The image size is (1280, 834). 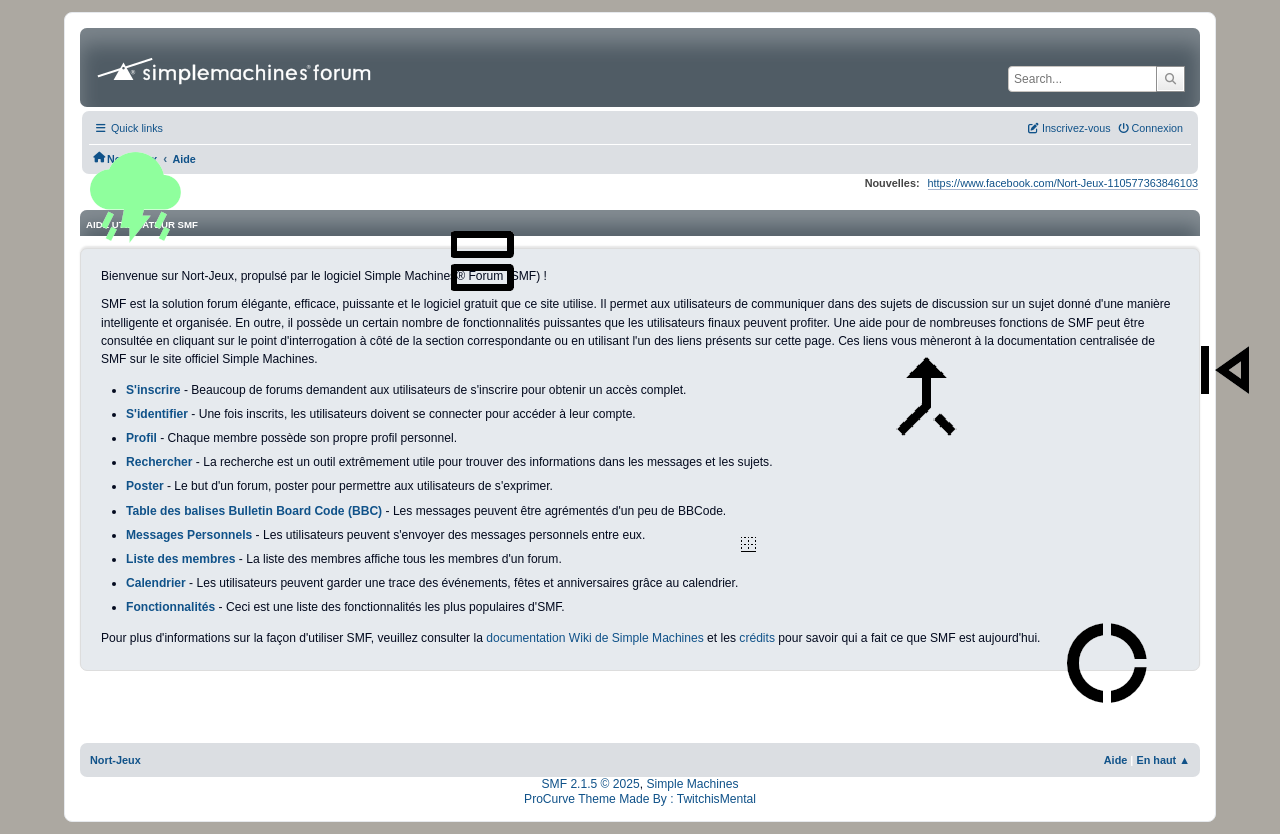 I want to click on apply bottom border to selected cells, so click(x=748, y=544).